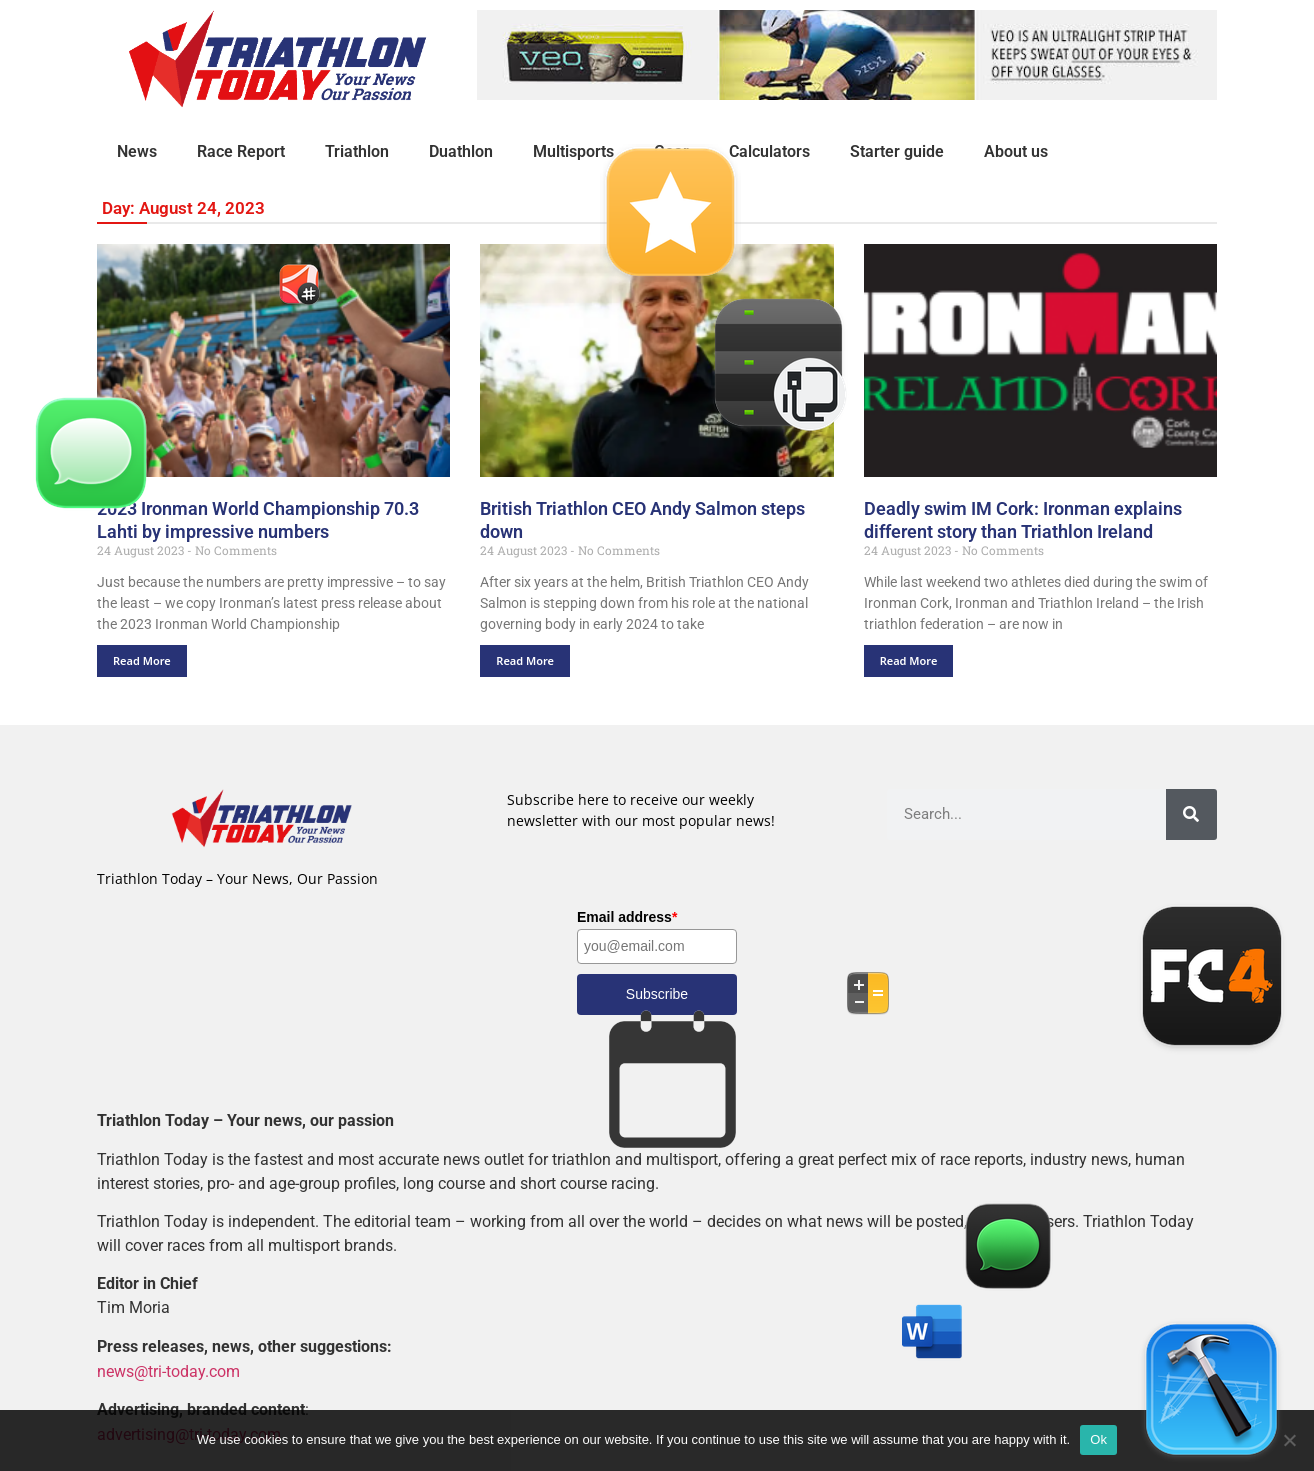  Describe the element at coordinates (1211, 1389) in the screenshot. I see `open jockey media player app` at that location.